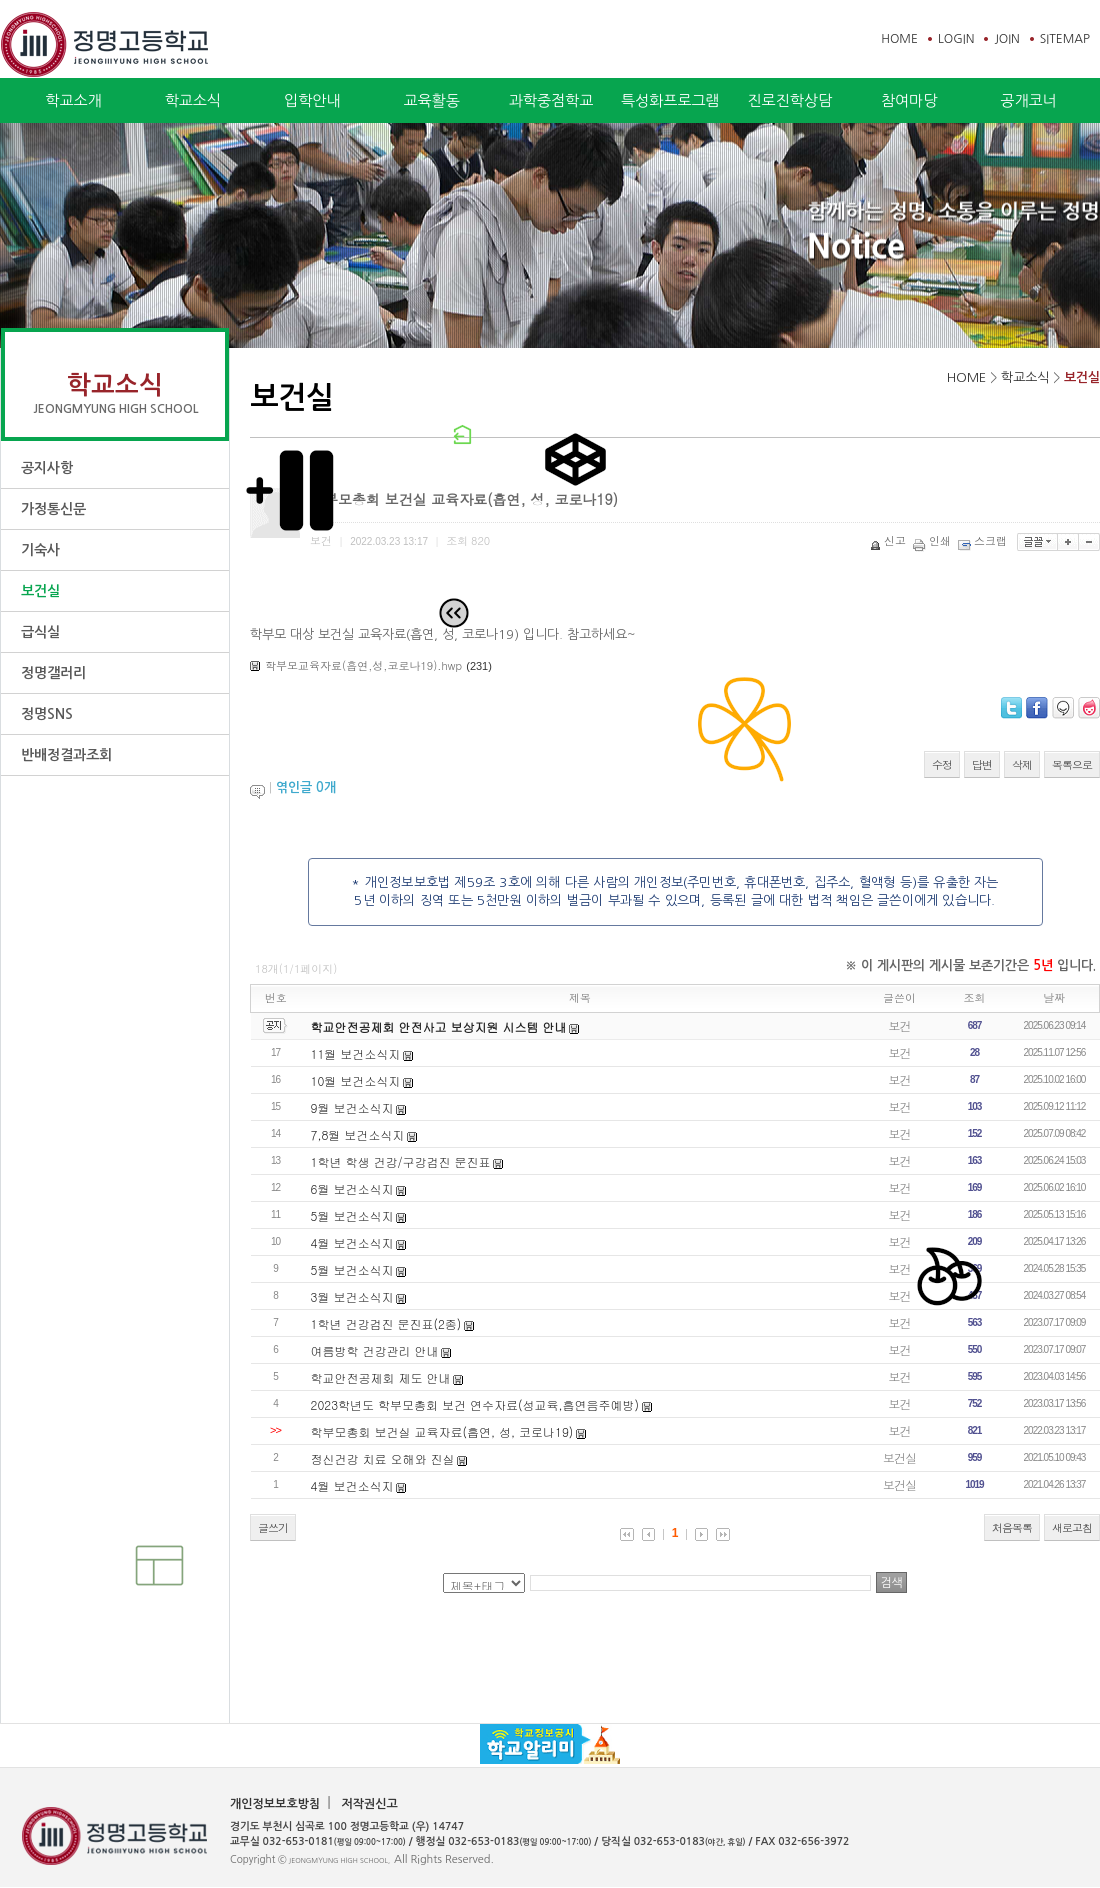 The width and height of the screenshot is (1100, 1888). Describe the element at coordinates (744, 727) in the screenshot. I see `indicates luck or bonus reward feature` at that location.